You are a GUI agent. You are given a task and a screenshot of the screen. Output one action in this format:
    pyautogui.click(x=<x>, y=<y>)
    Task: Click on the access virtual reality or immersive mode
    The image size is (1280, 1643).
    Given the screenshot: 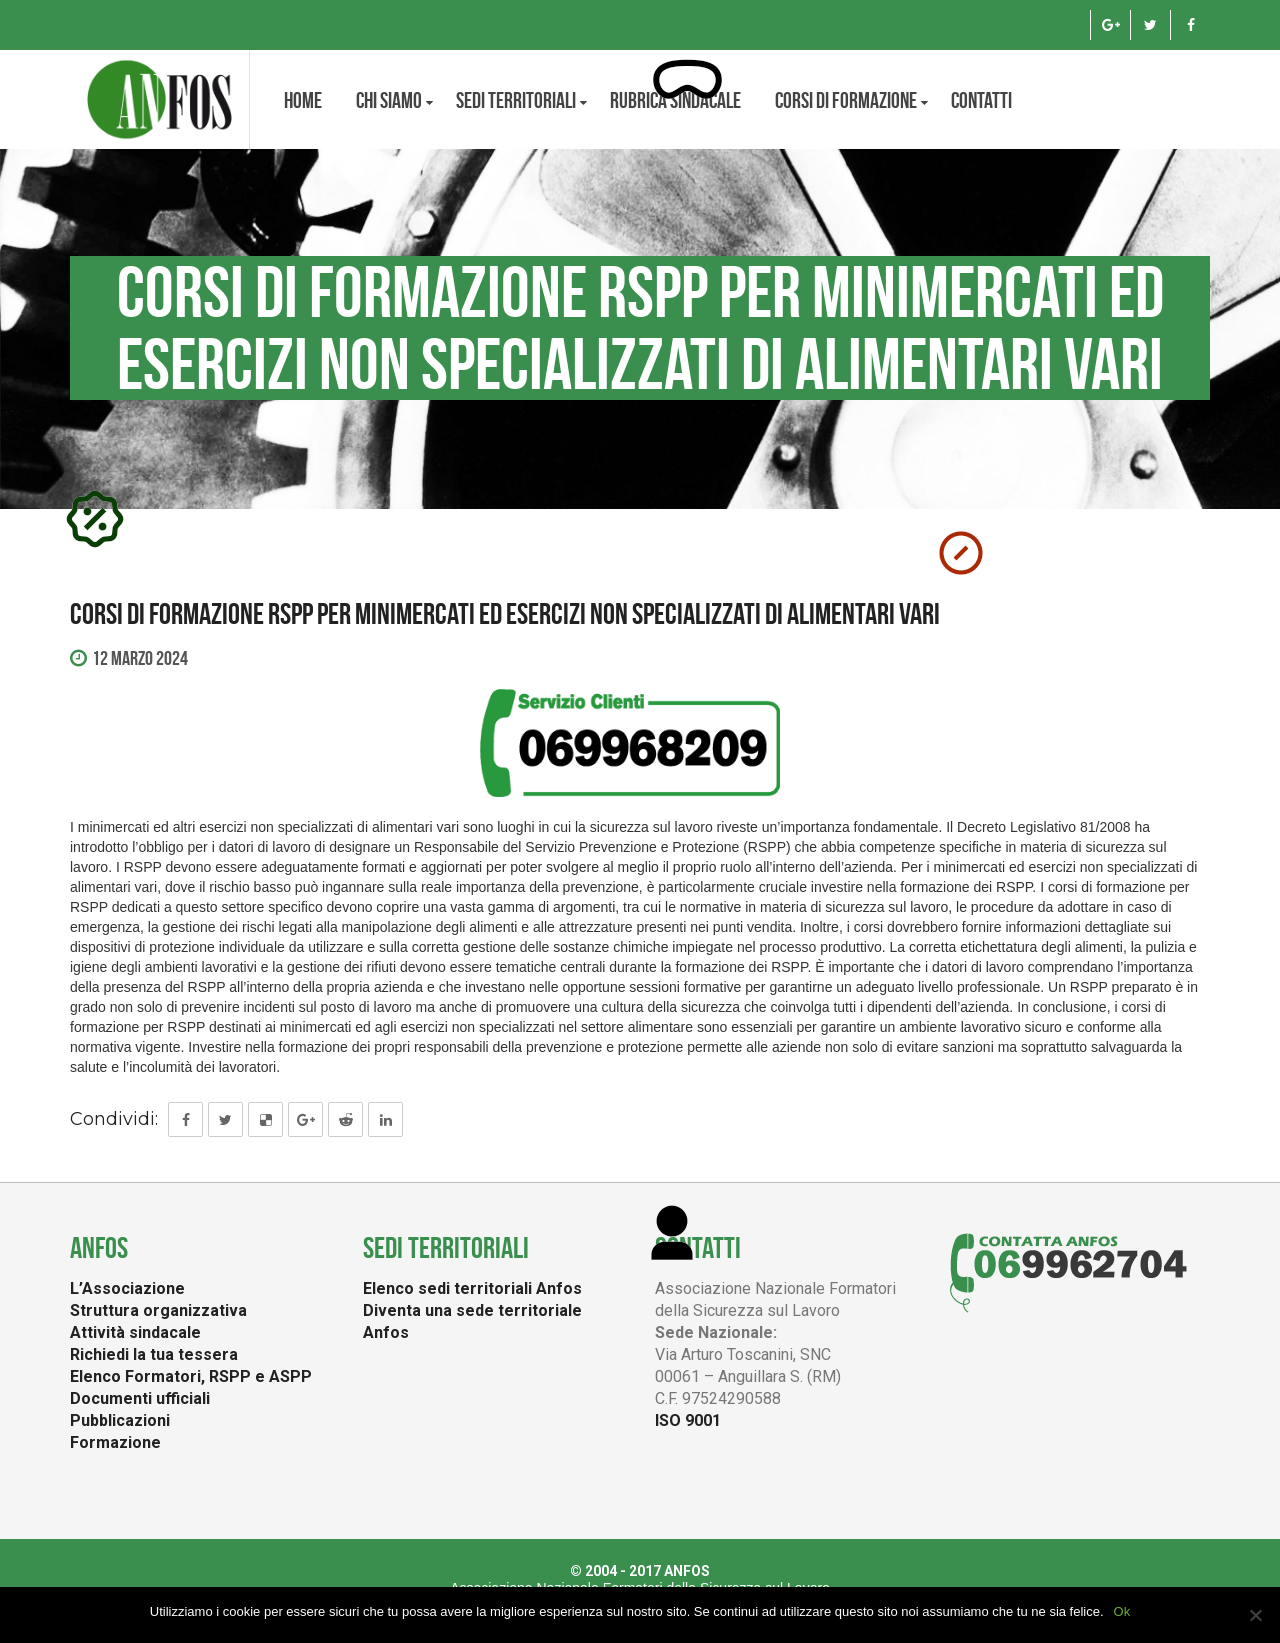 What is the action you would take?
    pyautogui.click(x=687, y=78)
    